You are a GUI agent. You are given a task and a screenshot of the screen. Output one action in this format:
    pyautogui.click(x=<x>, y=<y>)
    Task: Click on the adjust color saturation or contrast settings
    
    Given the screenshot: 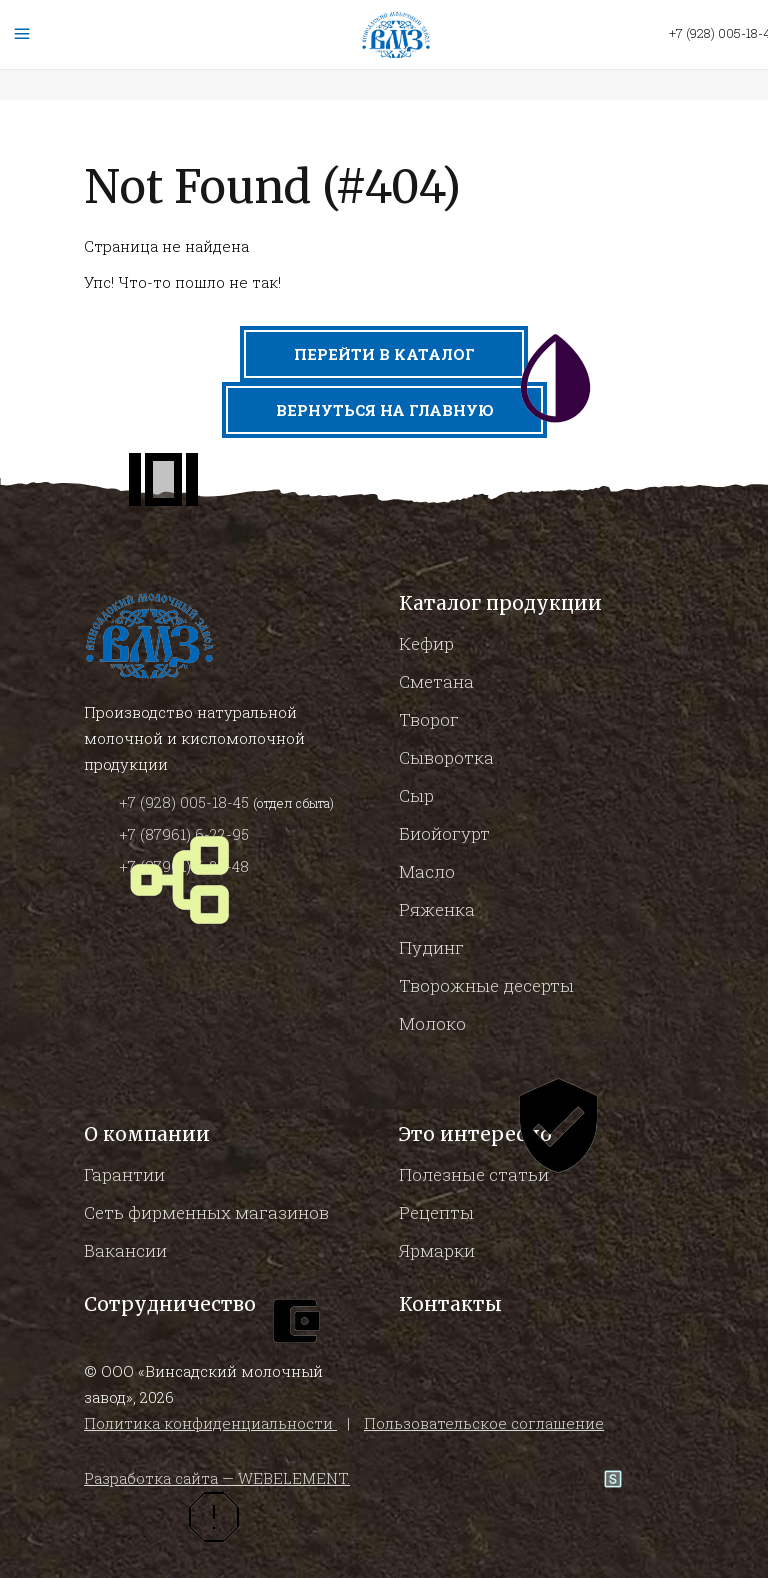 What is the action you would take?
    pyautogui.click(x=555, y=381)
    